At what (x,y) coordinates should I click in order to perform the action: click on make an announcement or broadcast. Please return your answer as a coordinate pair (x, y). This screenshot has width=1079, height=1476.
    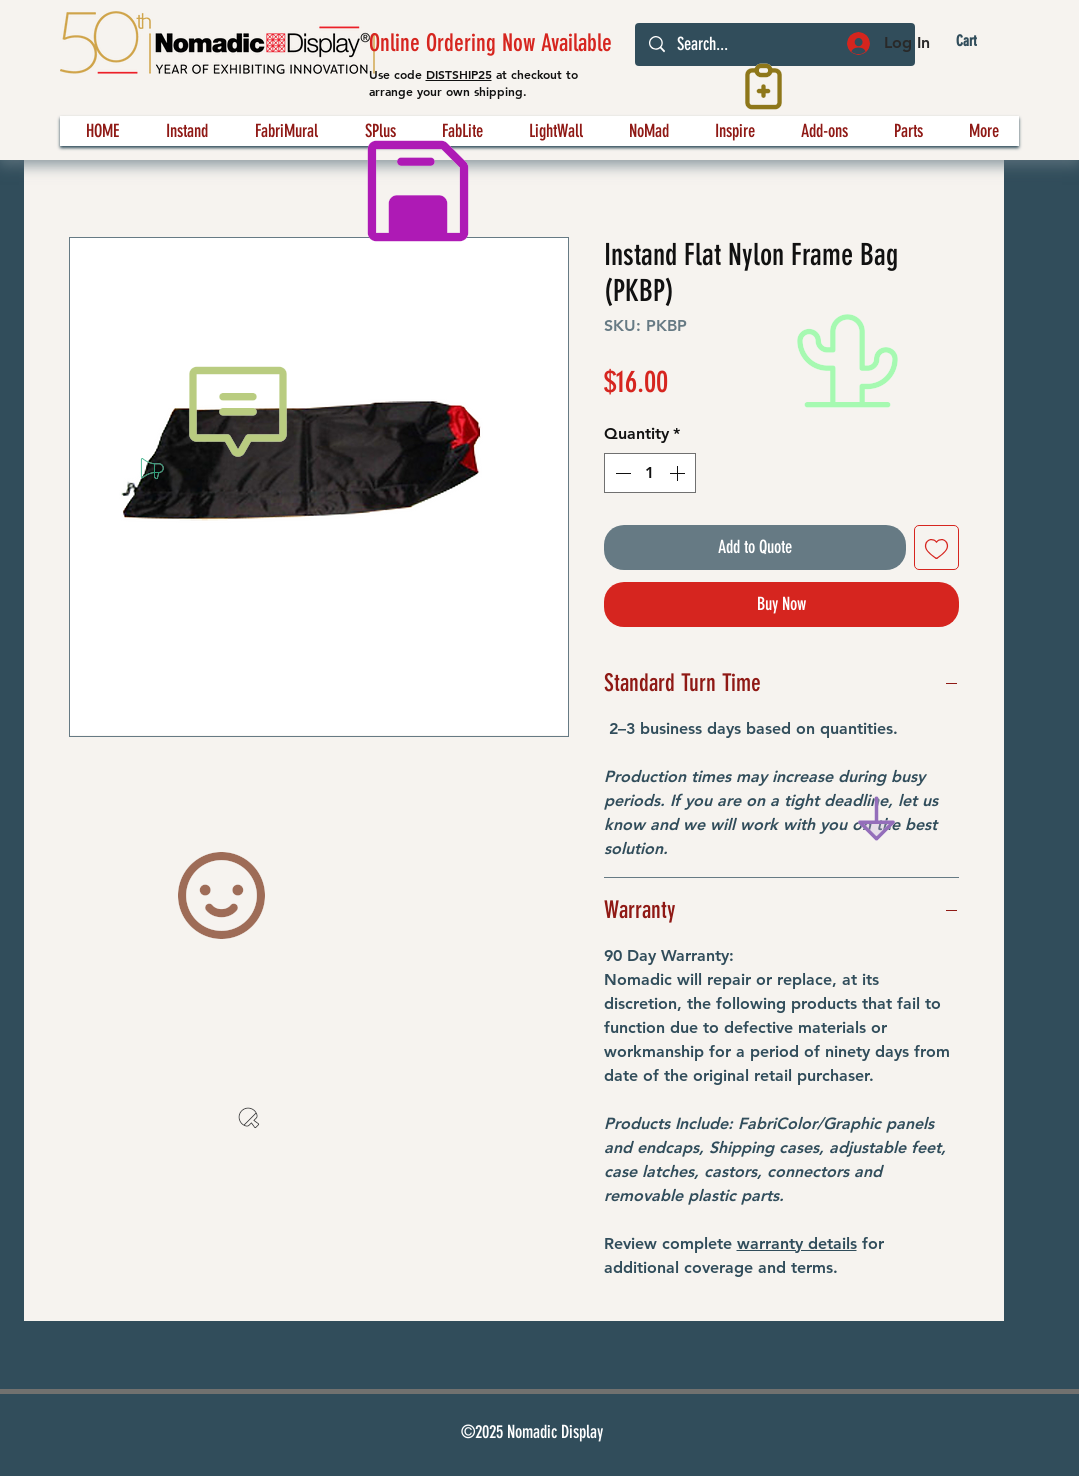
    Looking at the image, I should click on (151, 469).